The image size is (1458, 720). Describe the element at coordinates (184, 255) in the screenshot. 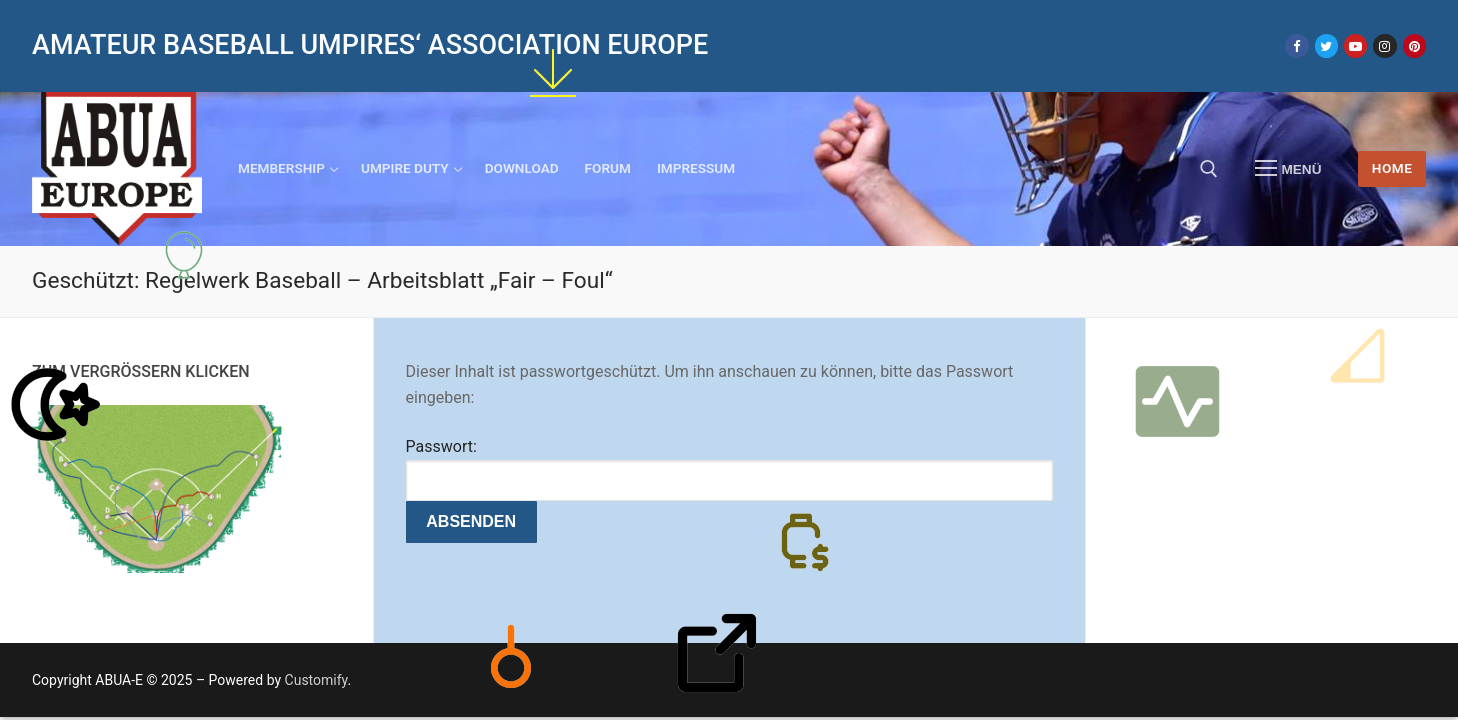

I see `indicates a celebration or birthday event` at that location.